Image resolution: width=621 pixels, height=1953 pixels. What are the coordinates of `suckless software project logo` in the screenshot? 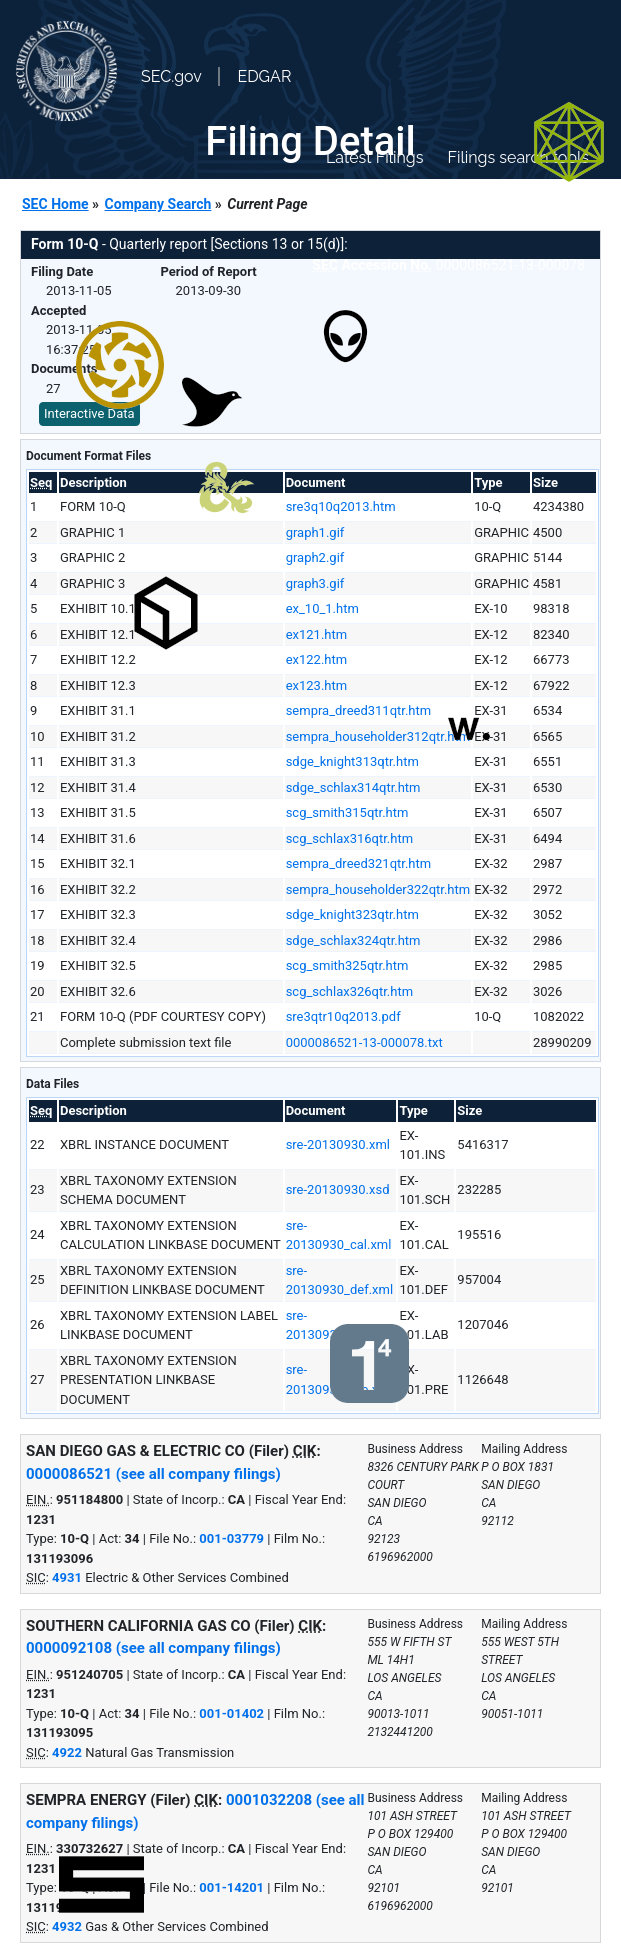 It's located at (101, 1884).